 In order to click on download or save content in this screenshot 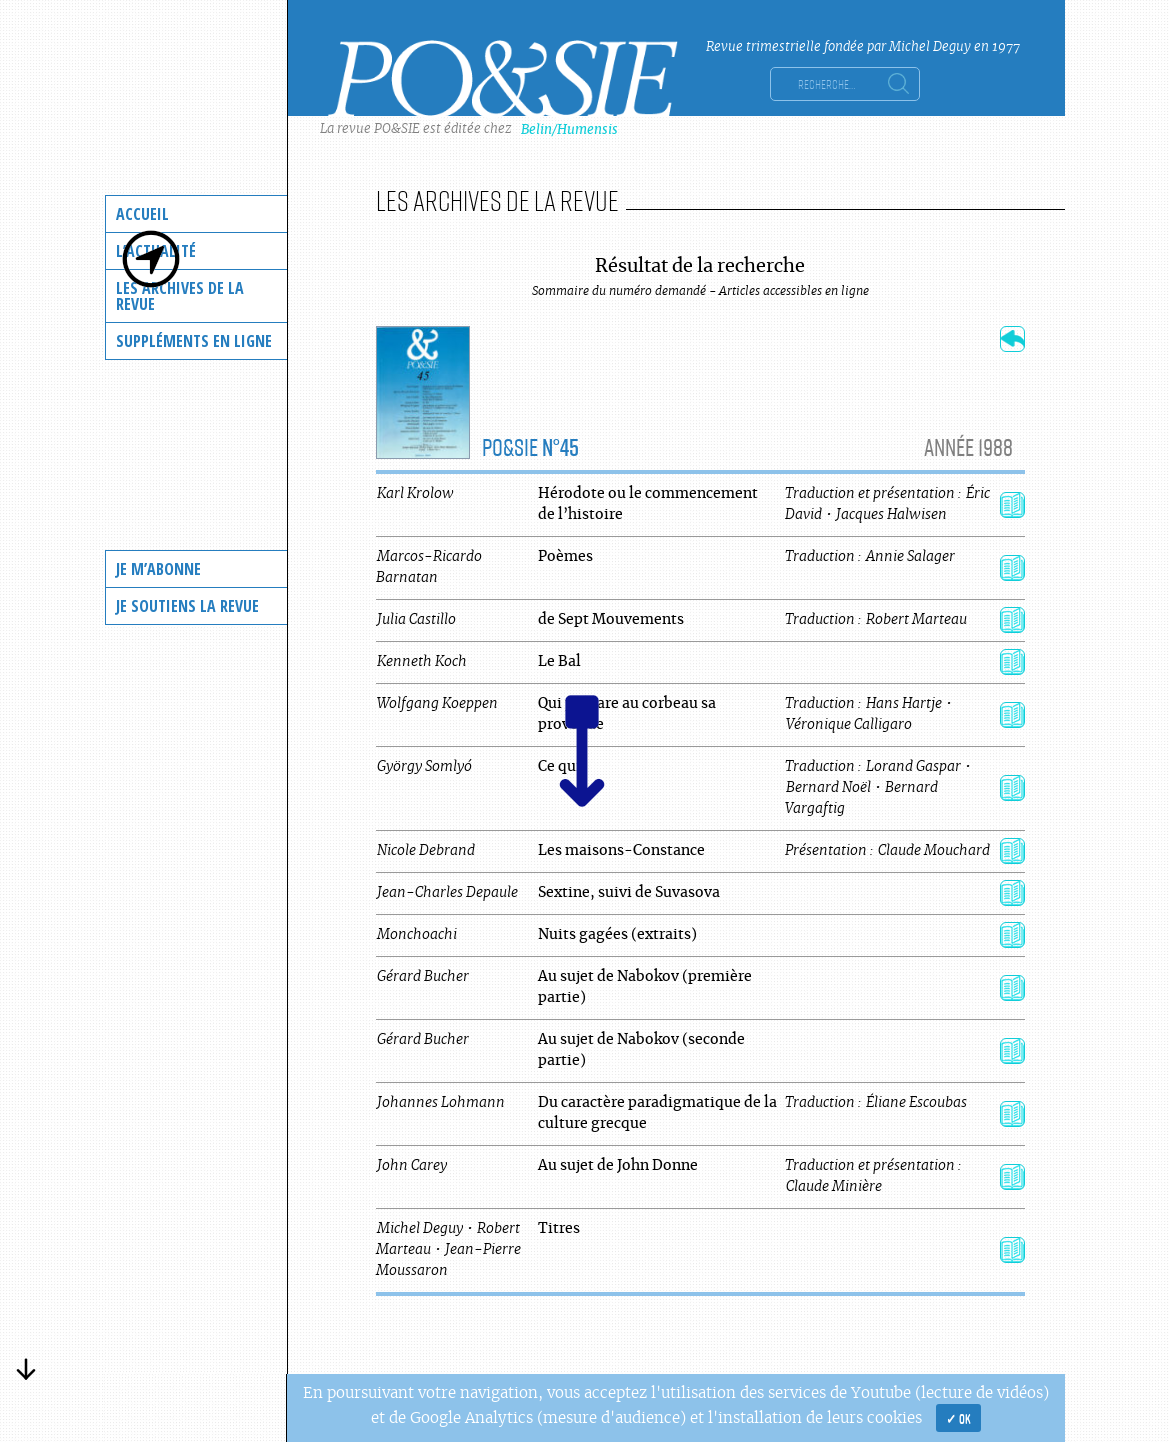, I will do `click(582, 751)`.